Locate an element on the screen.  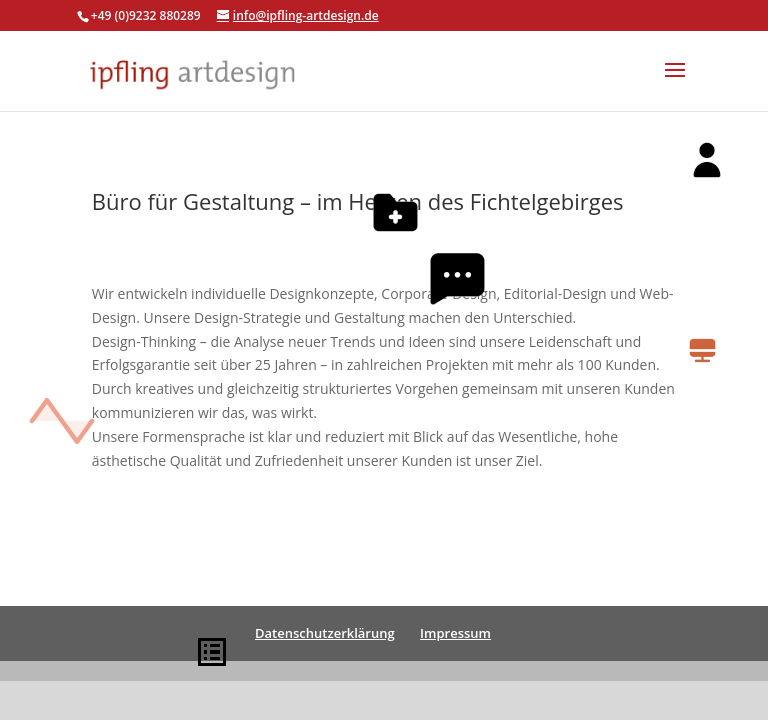
open messaging or chat is located at coordinates (457, 277).